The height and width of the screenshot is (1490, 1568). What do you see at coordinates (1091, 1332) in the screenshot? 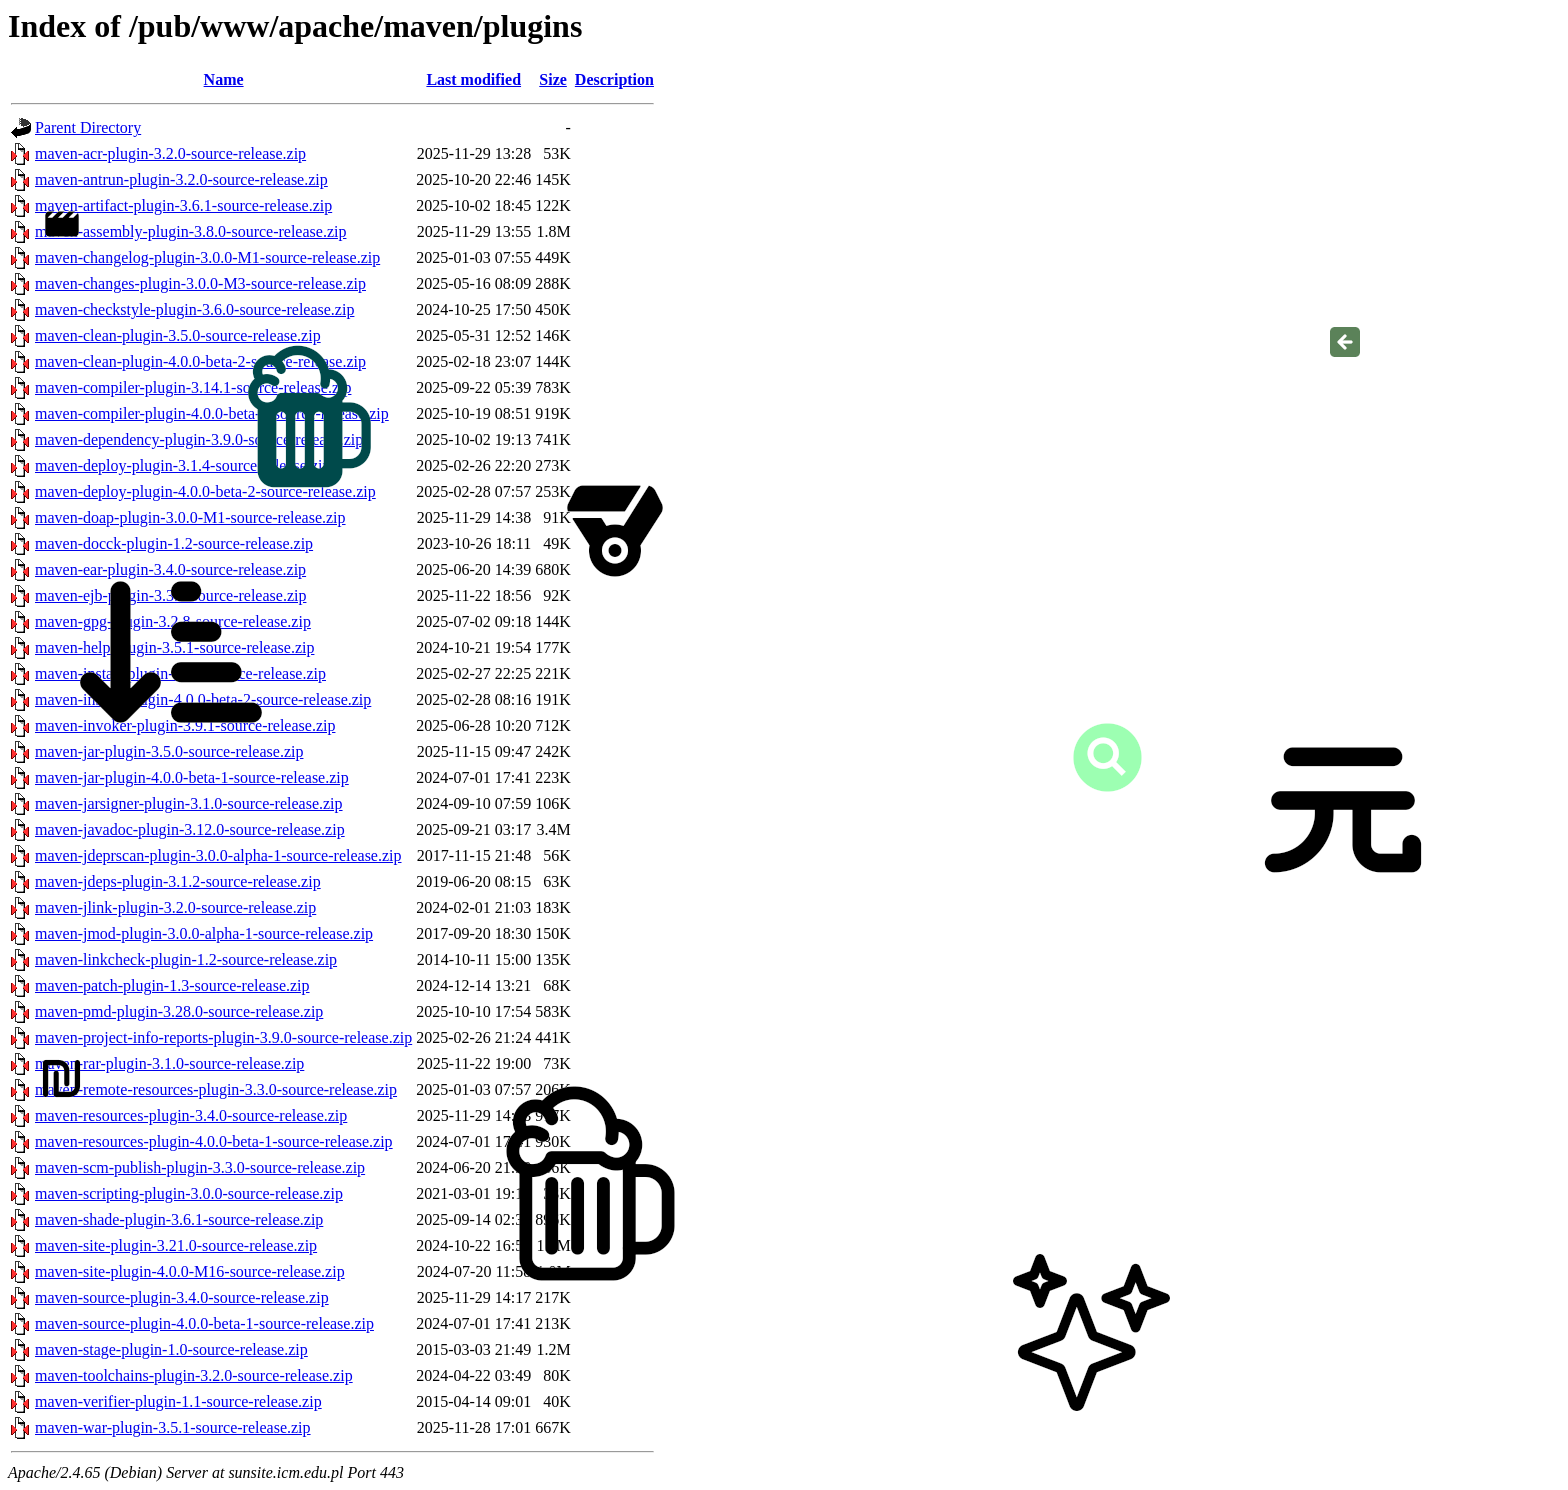
I see `indicates AI-generated or enhanced content` at bounding box center [1091, 1332].